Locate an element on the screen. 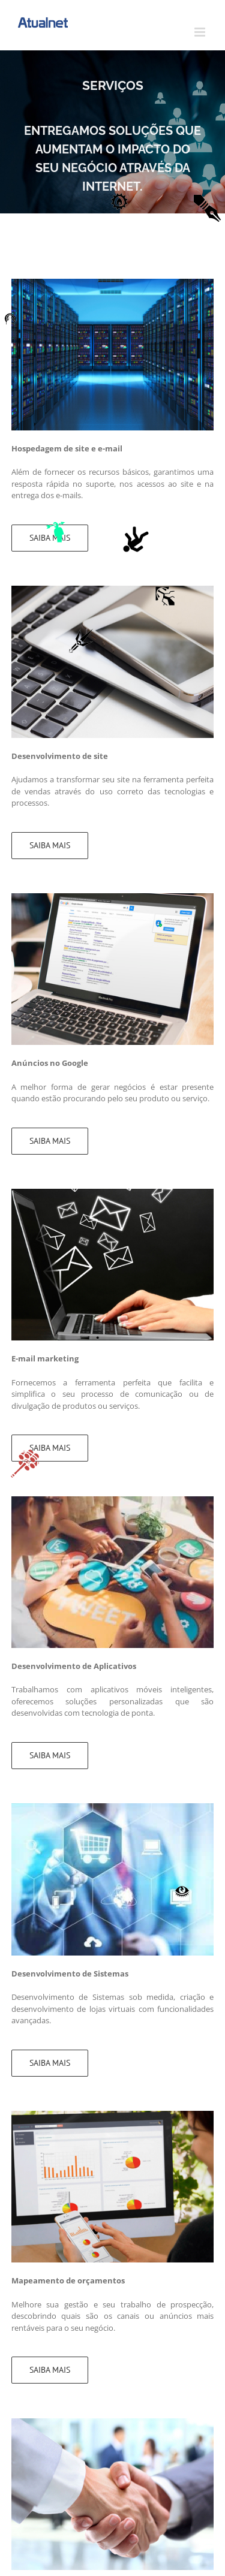  compose a new document or note is located at coordinates (207, 208).